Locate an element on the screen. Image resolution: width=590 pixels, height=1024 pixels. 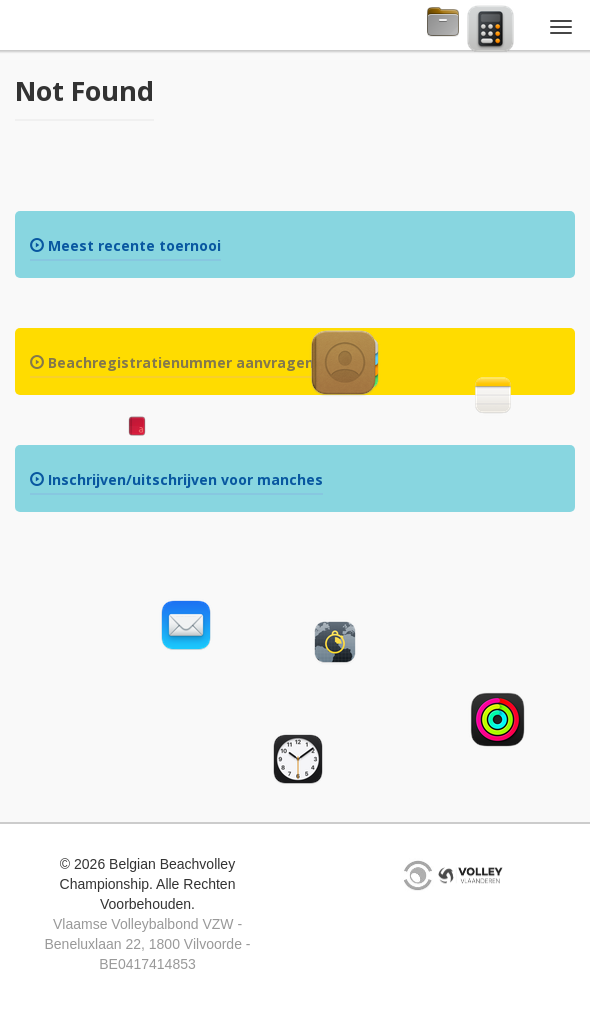
open the clock app is located at coordinates (298, 759).